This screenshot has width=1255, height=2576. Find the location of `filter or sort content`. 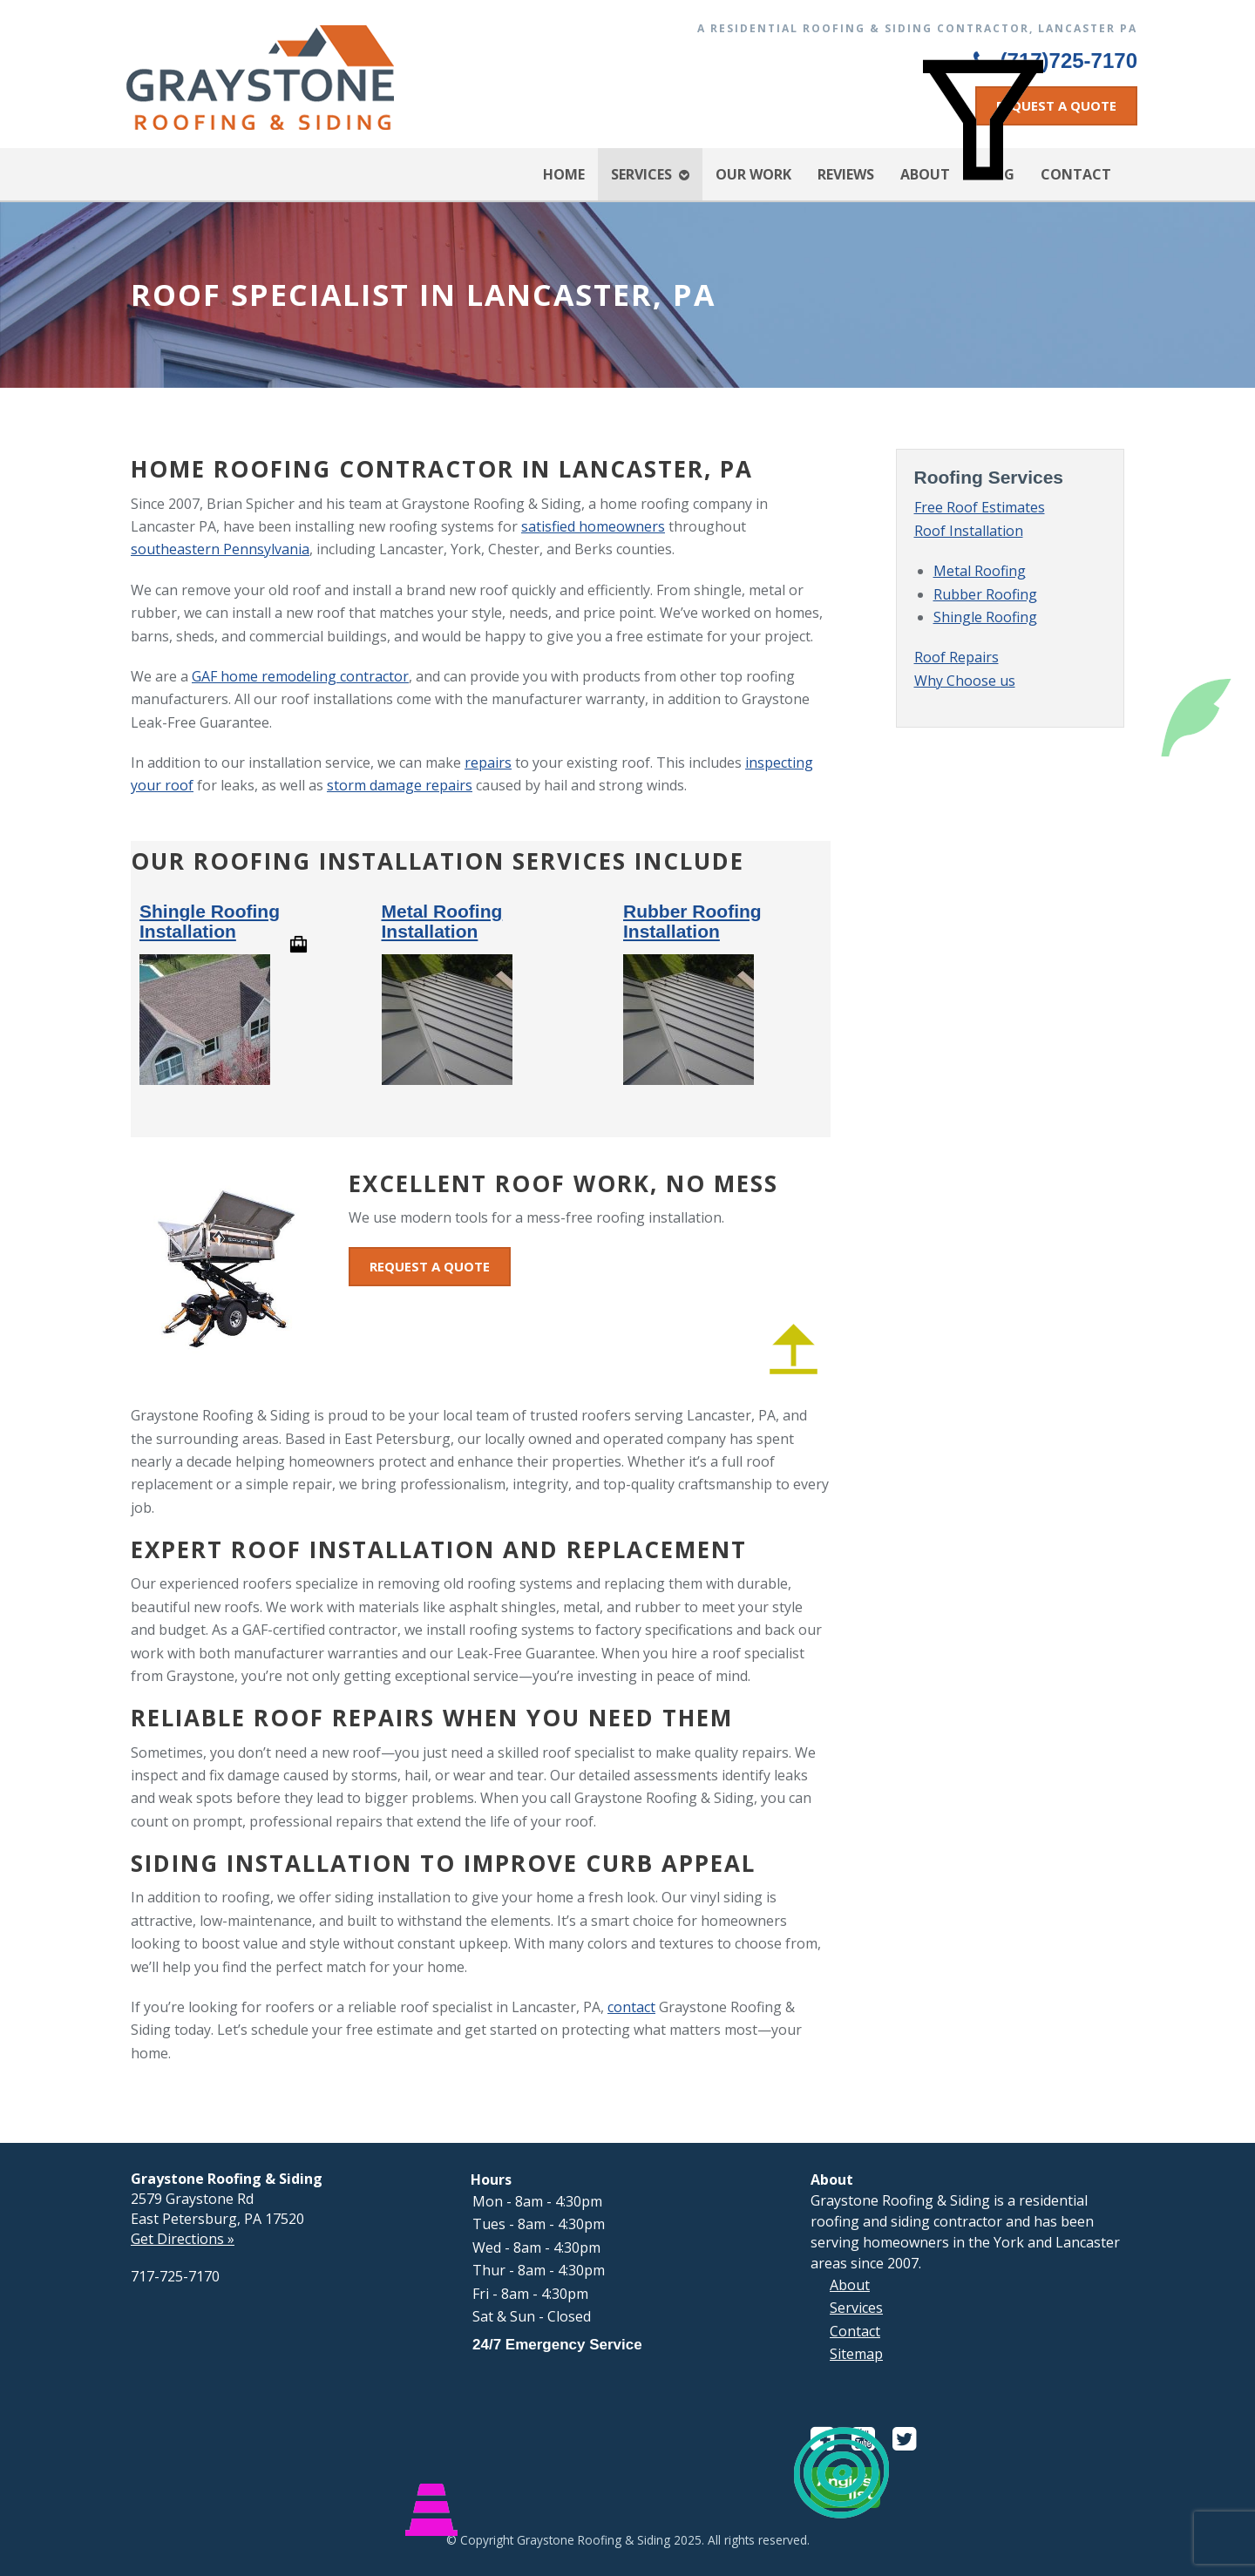

filter or sort content is located at coordinates (983, 113).